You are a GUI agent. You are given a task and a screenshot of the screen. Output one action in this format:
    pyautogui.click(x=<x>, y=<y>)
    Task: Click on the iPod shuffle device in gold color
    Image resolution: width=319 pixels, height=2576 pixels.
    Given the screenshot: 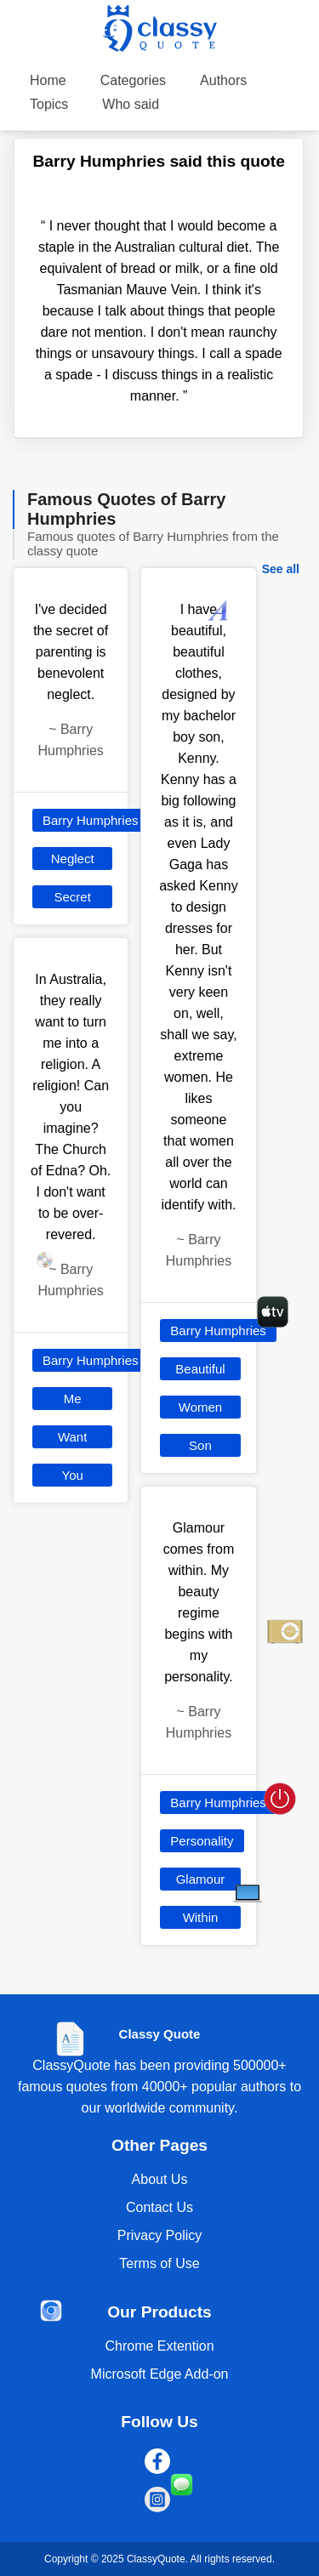 What is the action you would take?
    pyautogui.click(x=285, y=1625)
    